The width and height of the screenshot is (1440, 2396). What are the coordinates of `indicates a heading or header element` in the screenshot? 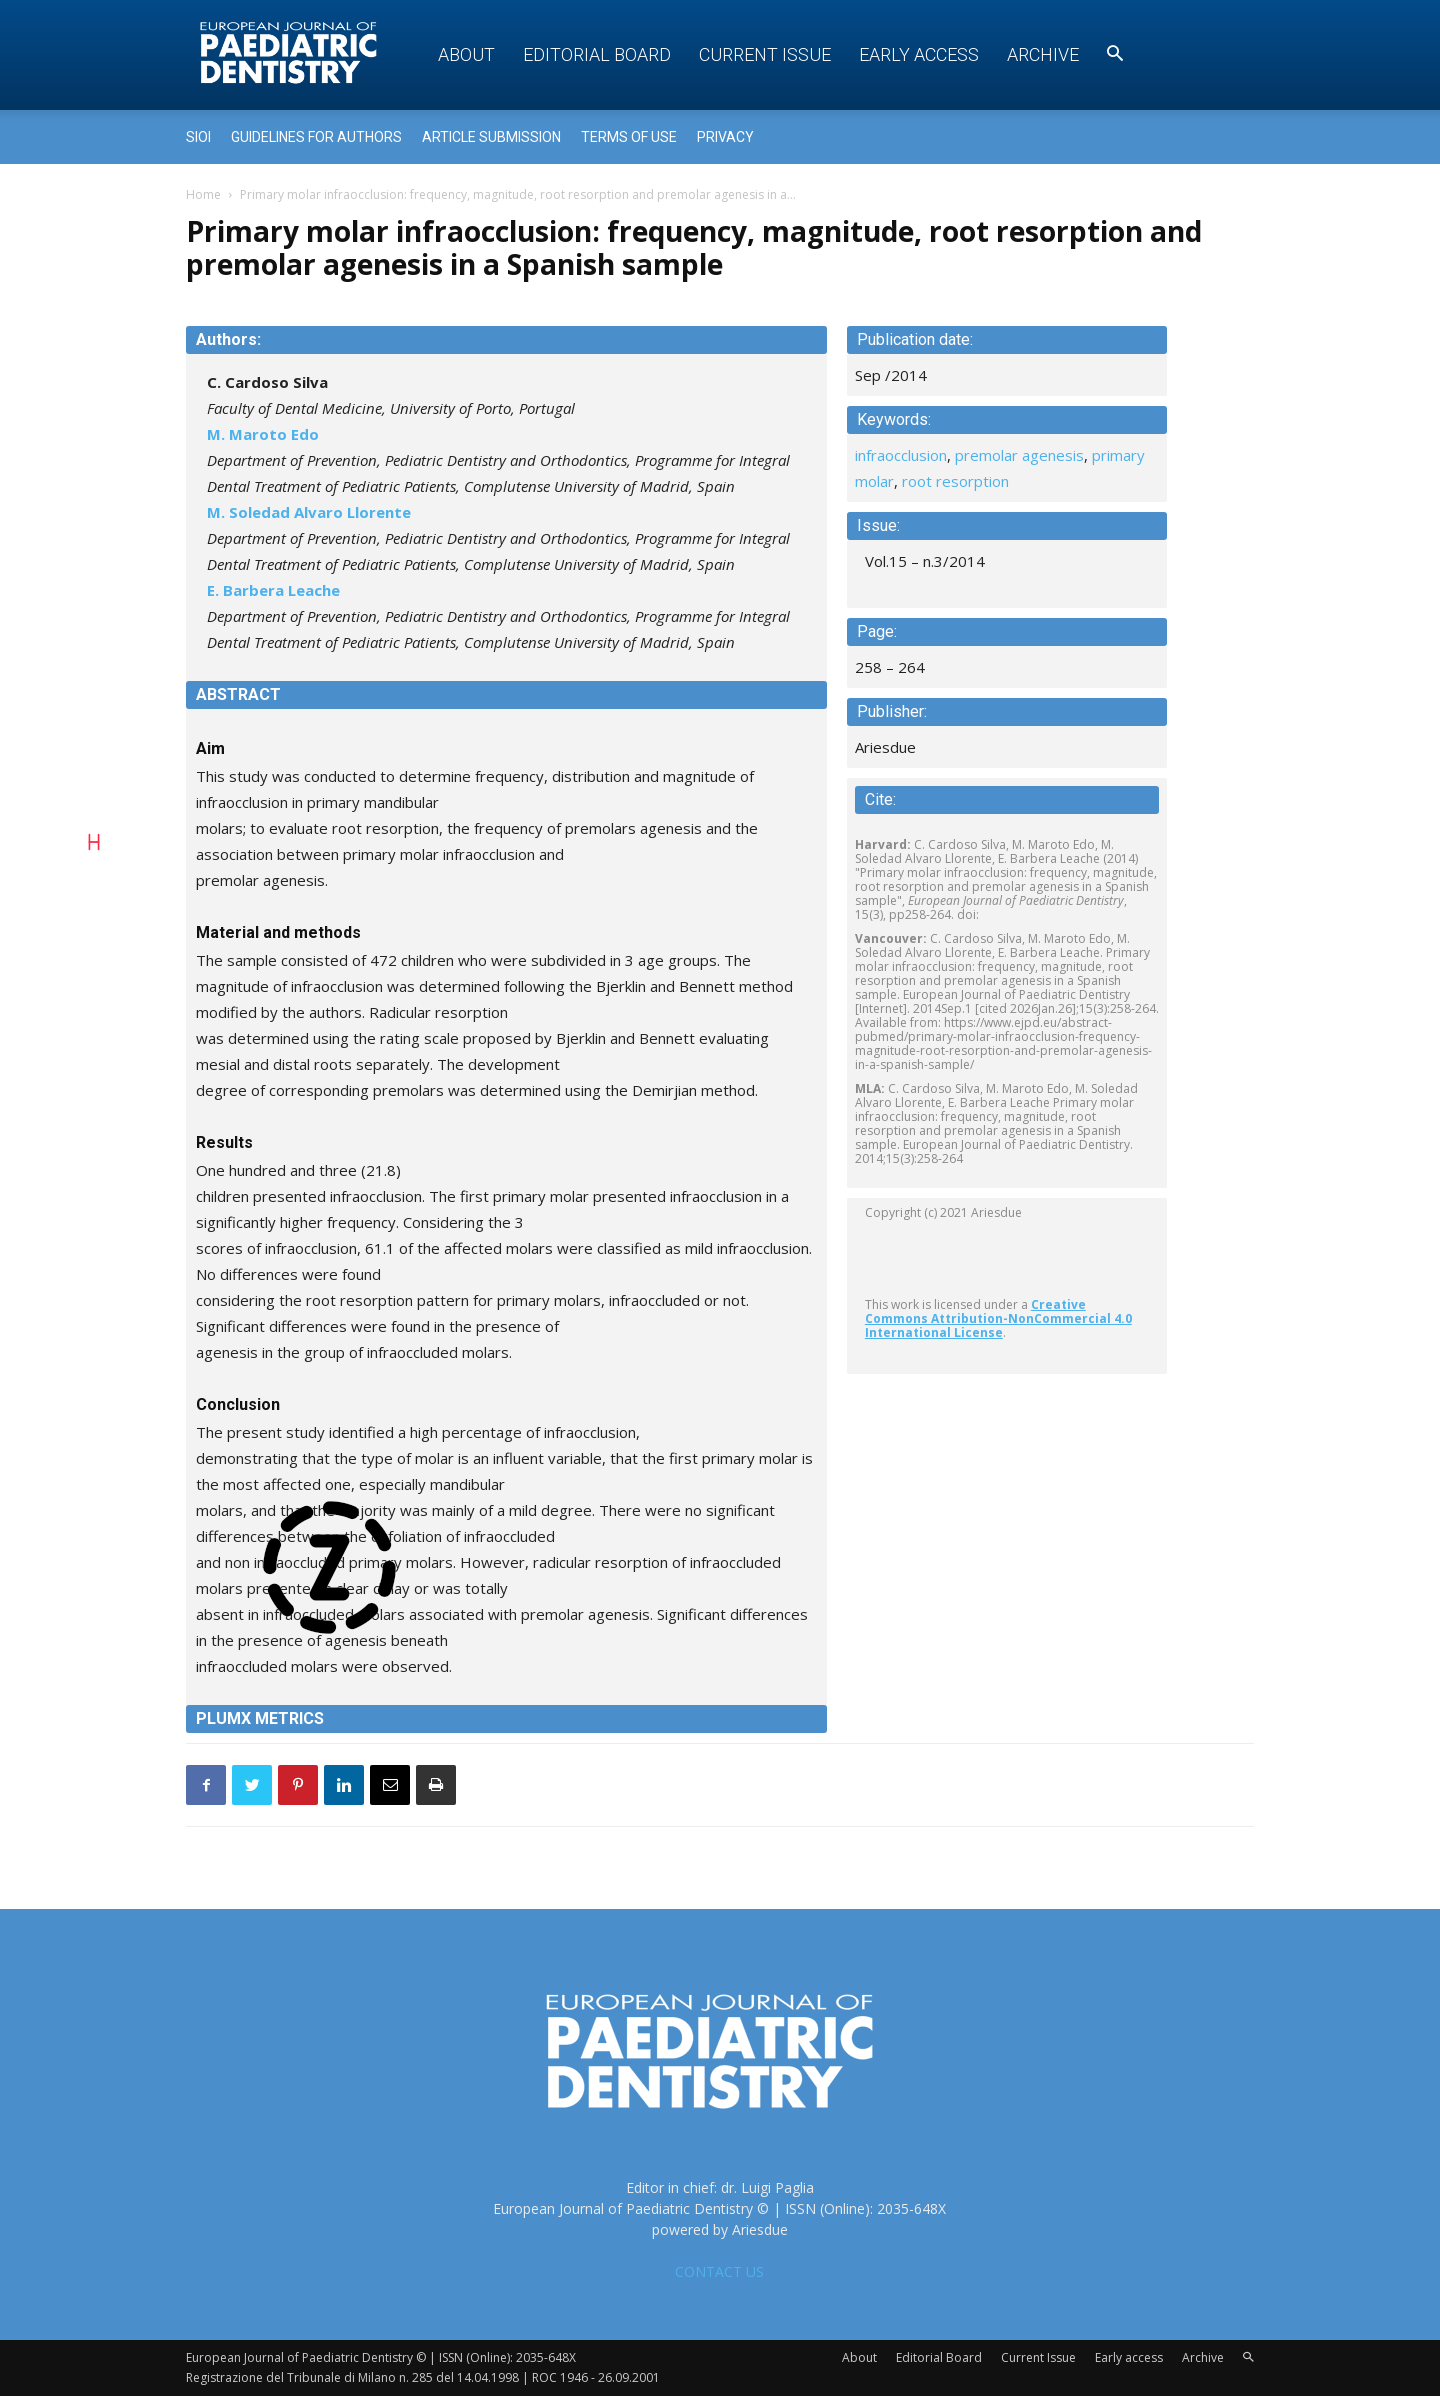 It's located at (94, 842).